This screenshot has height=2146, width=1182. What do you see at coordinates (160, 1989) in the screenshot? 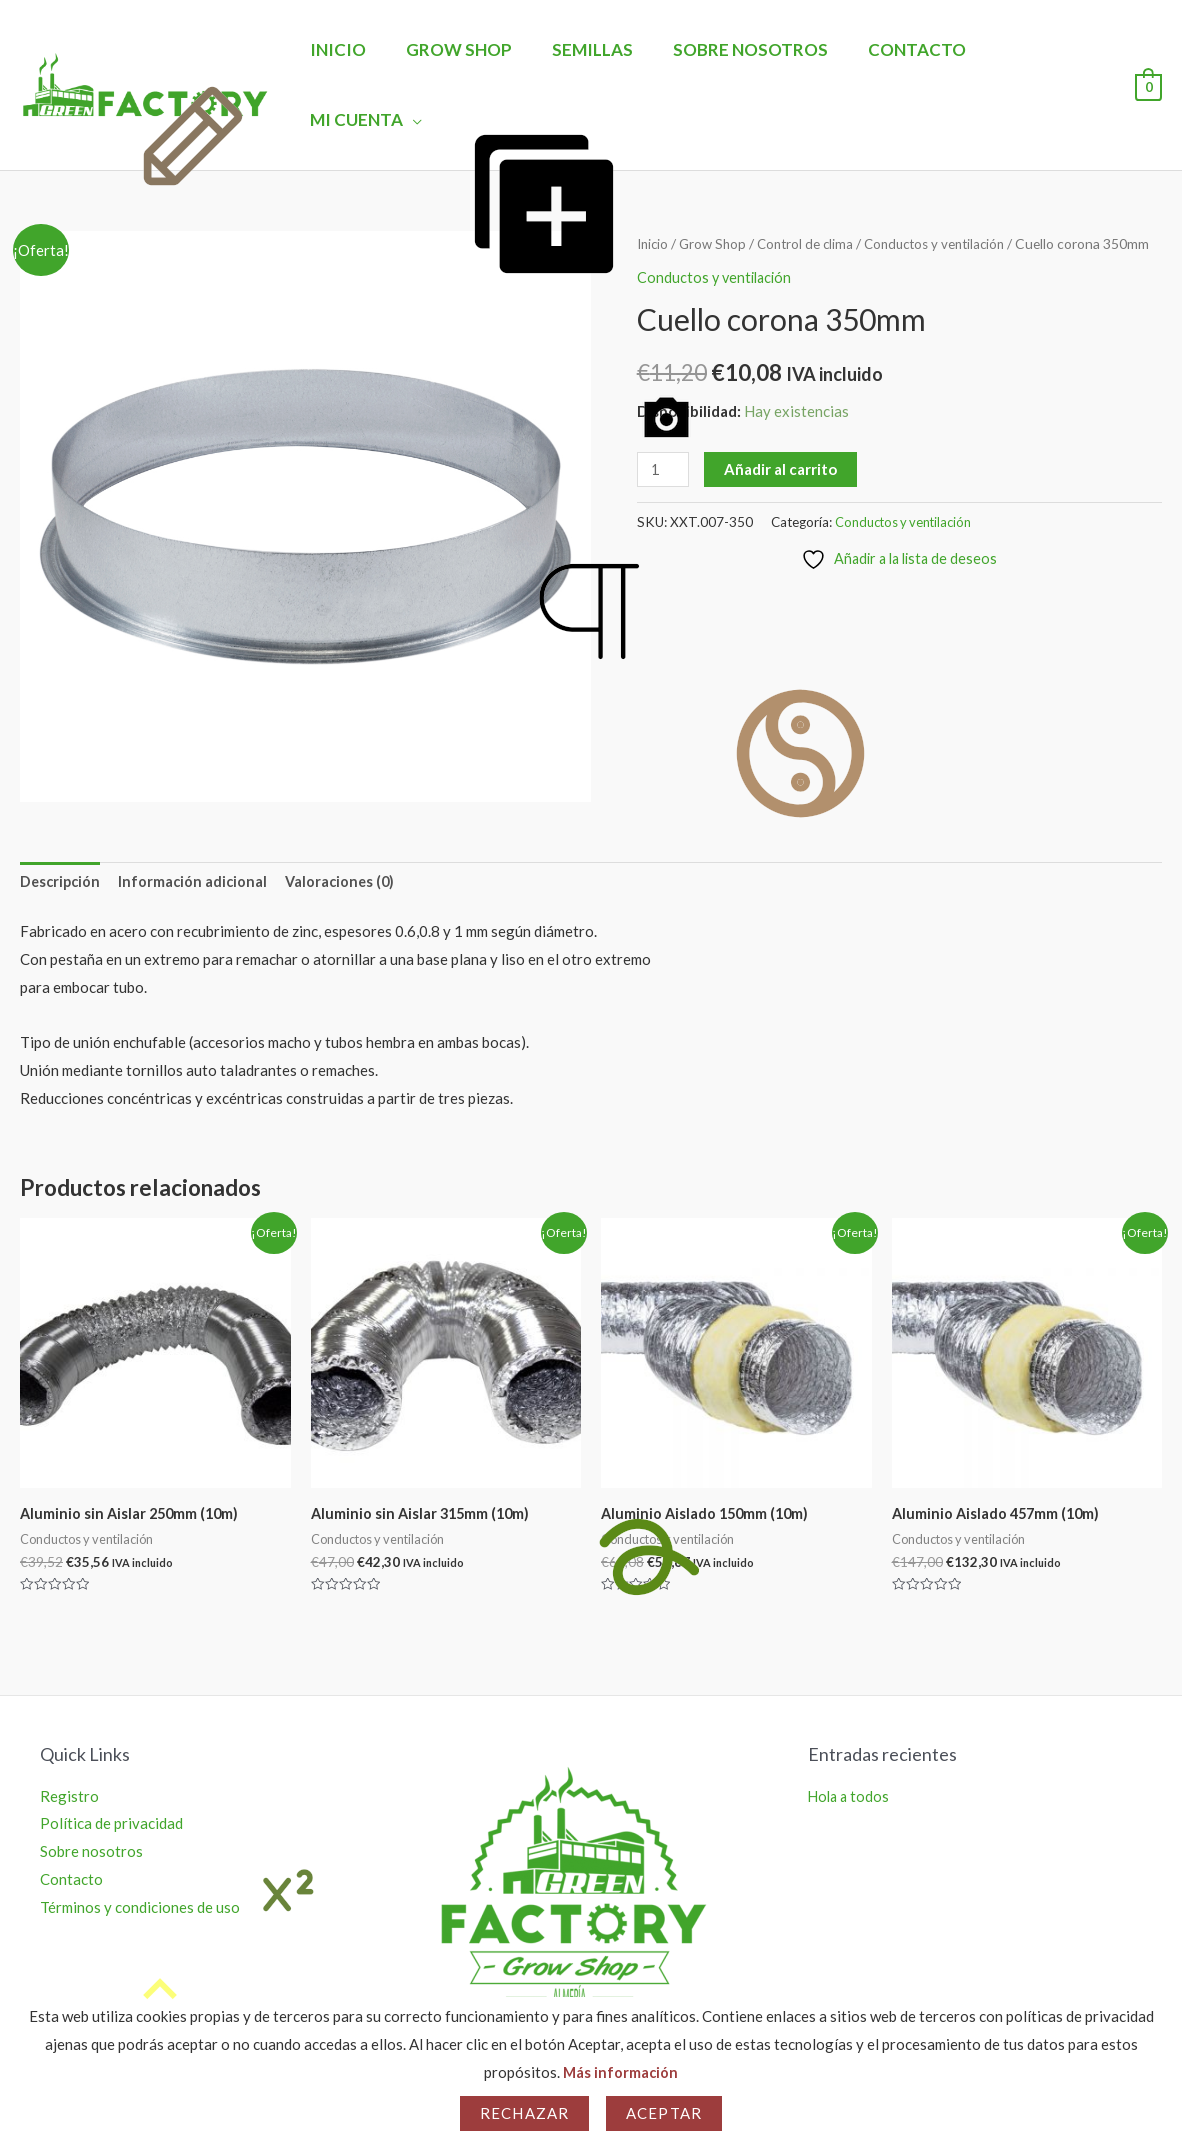
I see `collapse an expanded section` at bounding box center [160, 1989].